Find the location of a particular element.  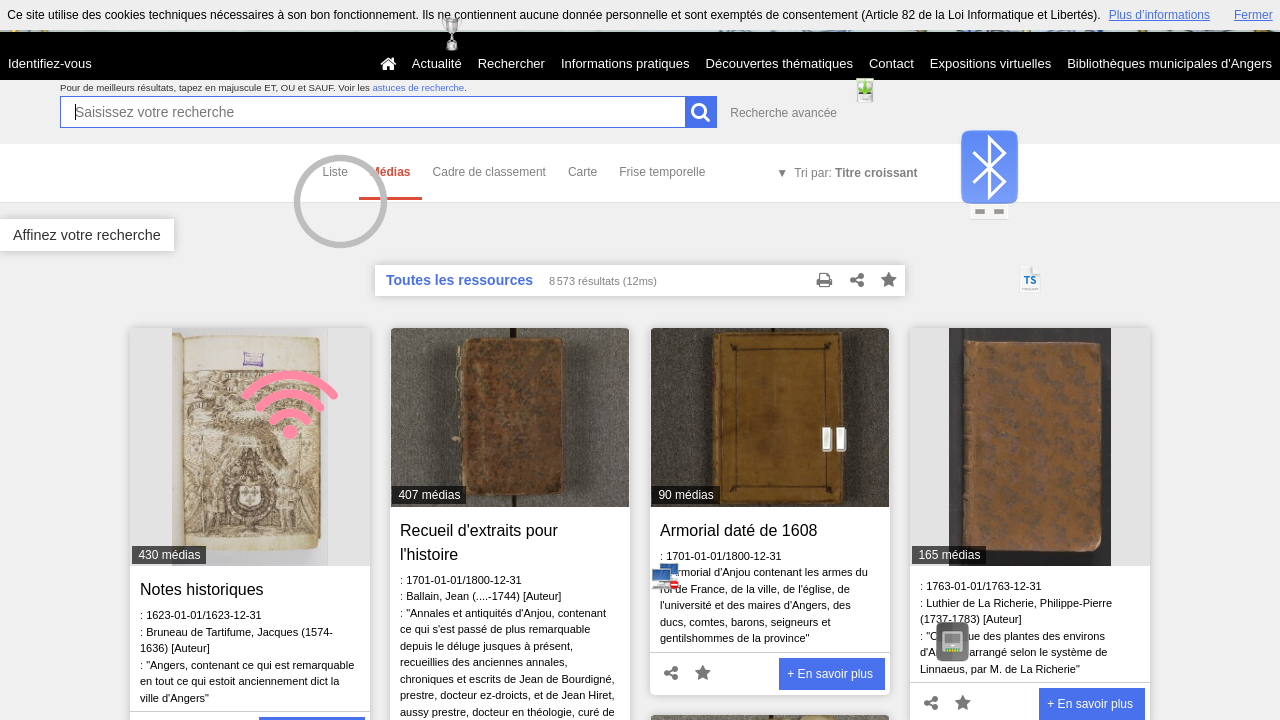

indicates wireless network connection status is located at coordinates (290, 403).